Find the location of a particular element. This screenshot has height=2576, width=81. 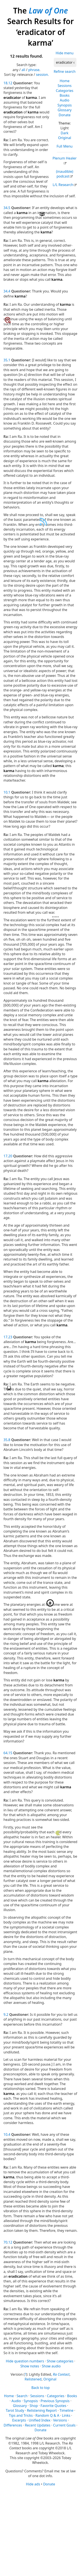

subscribe to RSS feed is located at coordinates (43, 522).